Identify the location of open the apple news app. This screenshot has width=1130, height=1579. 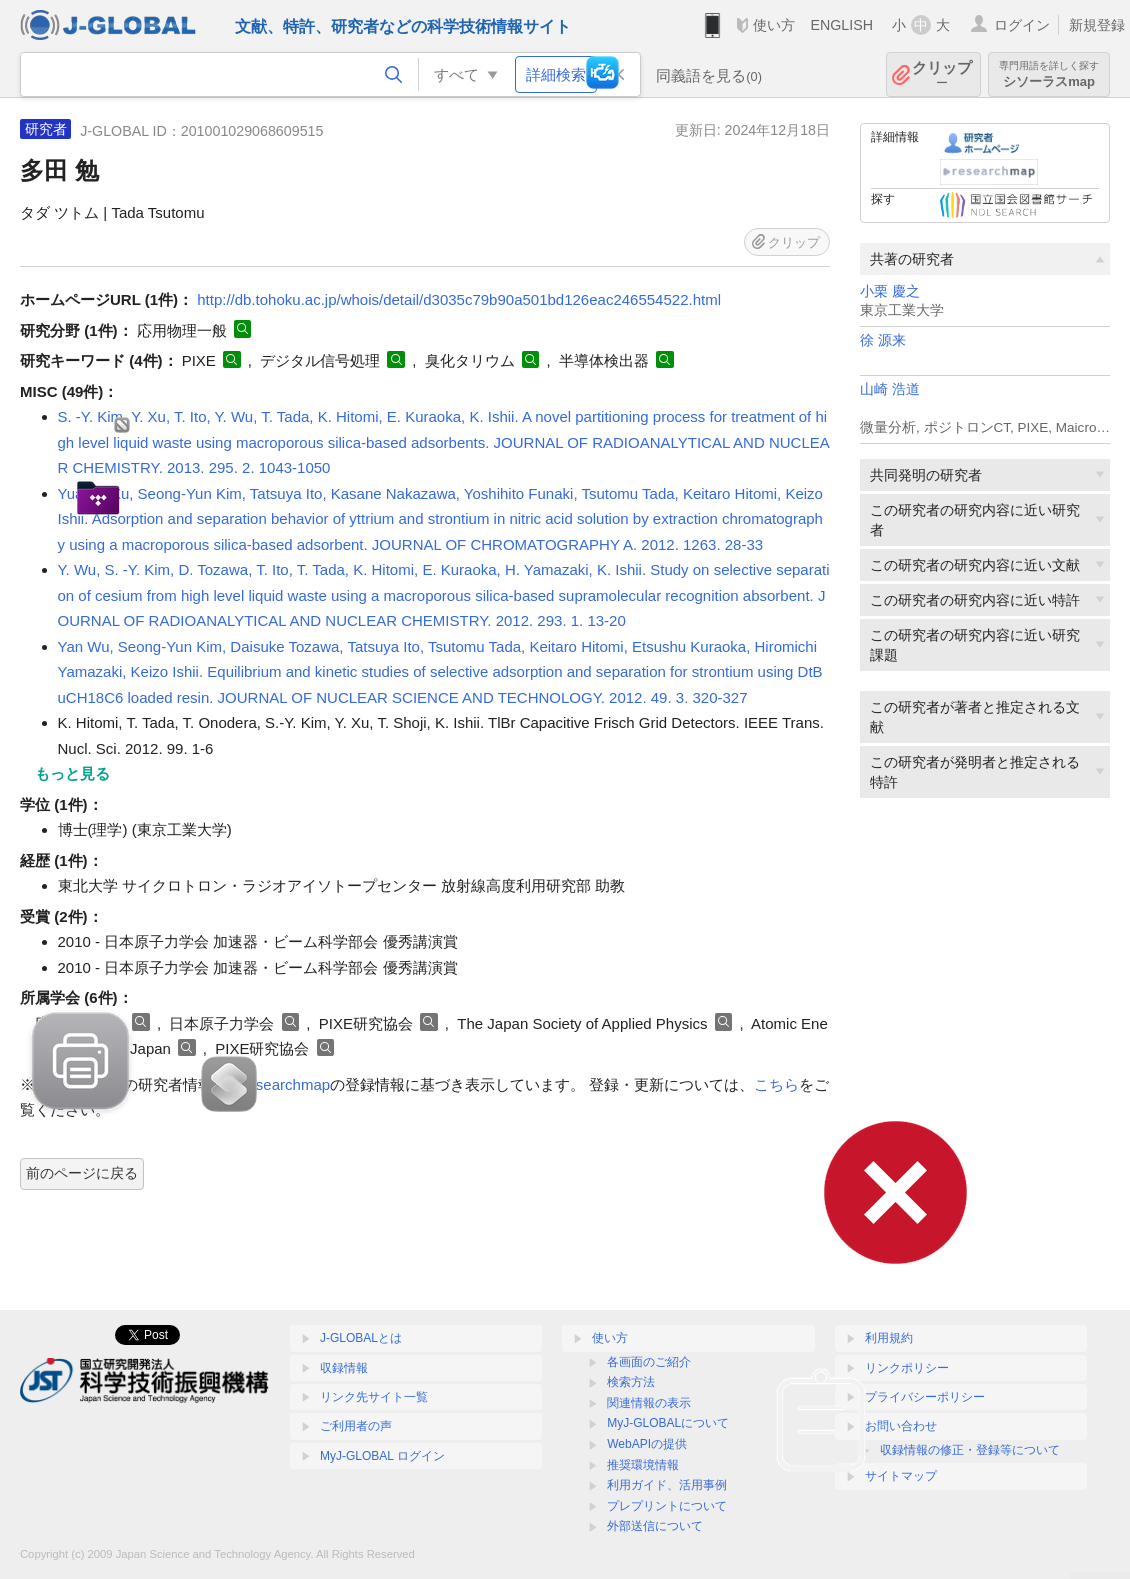
(122, 425).